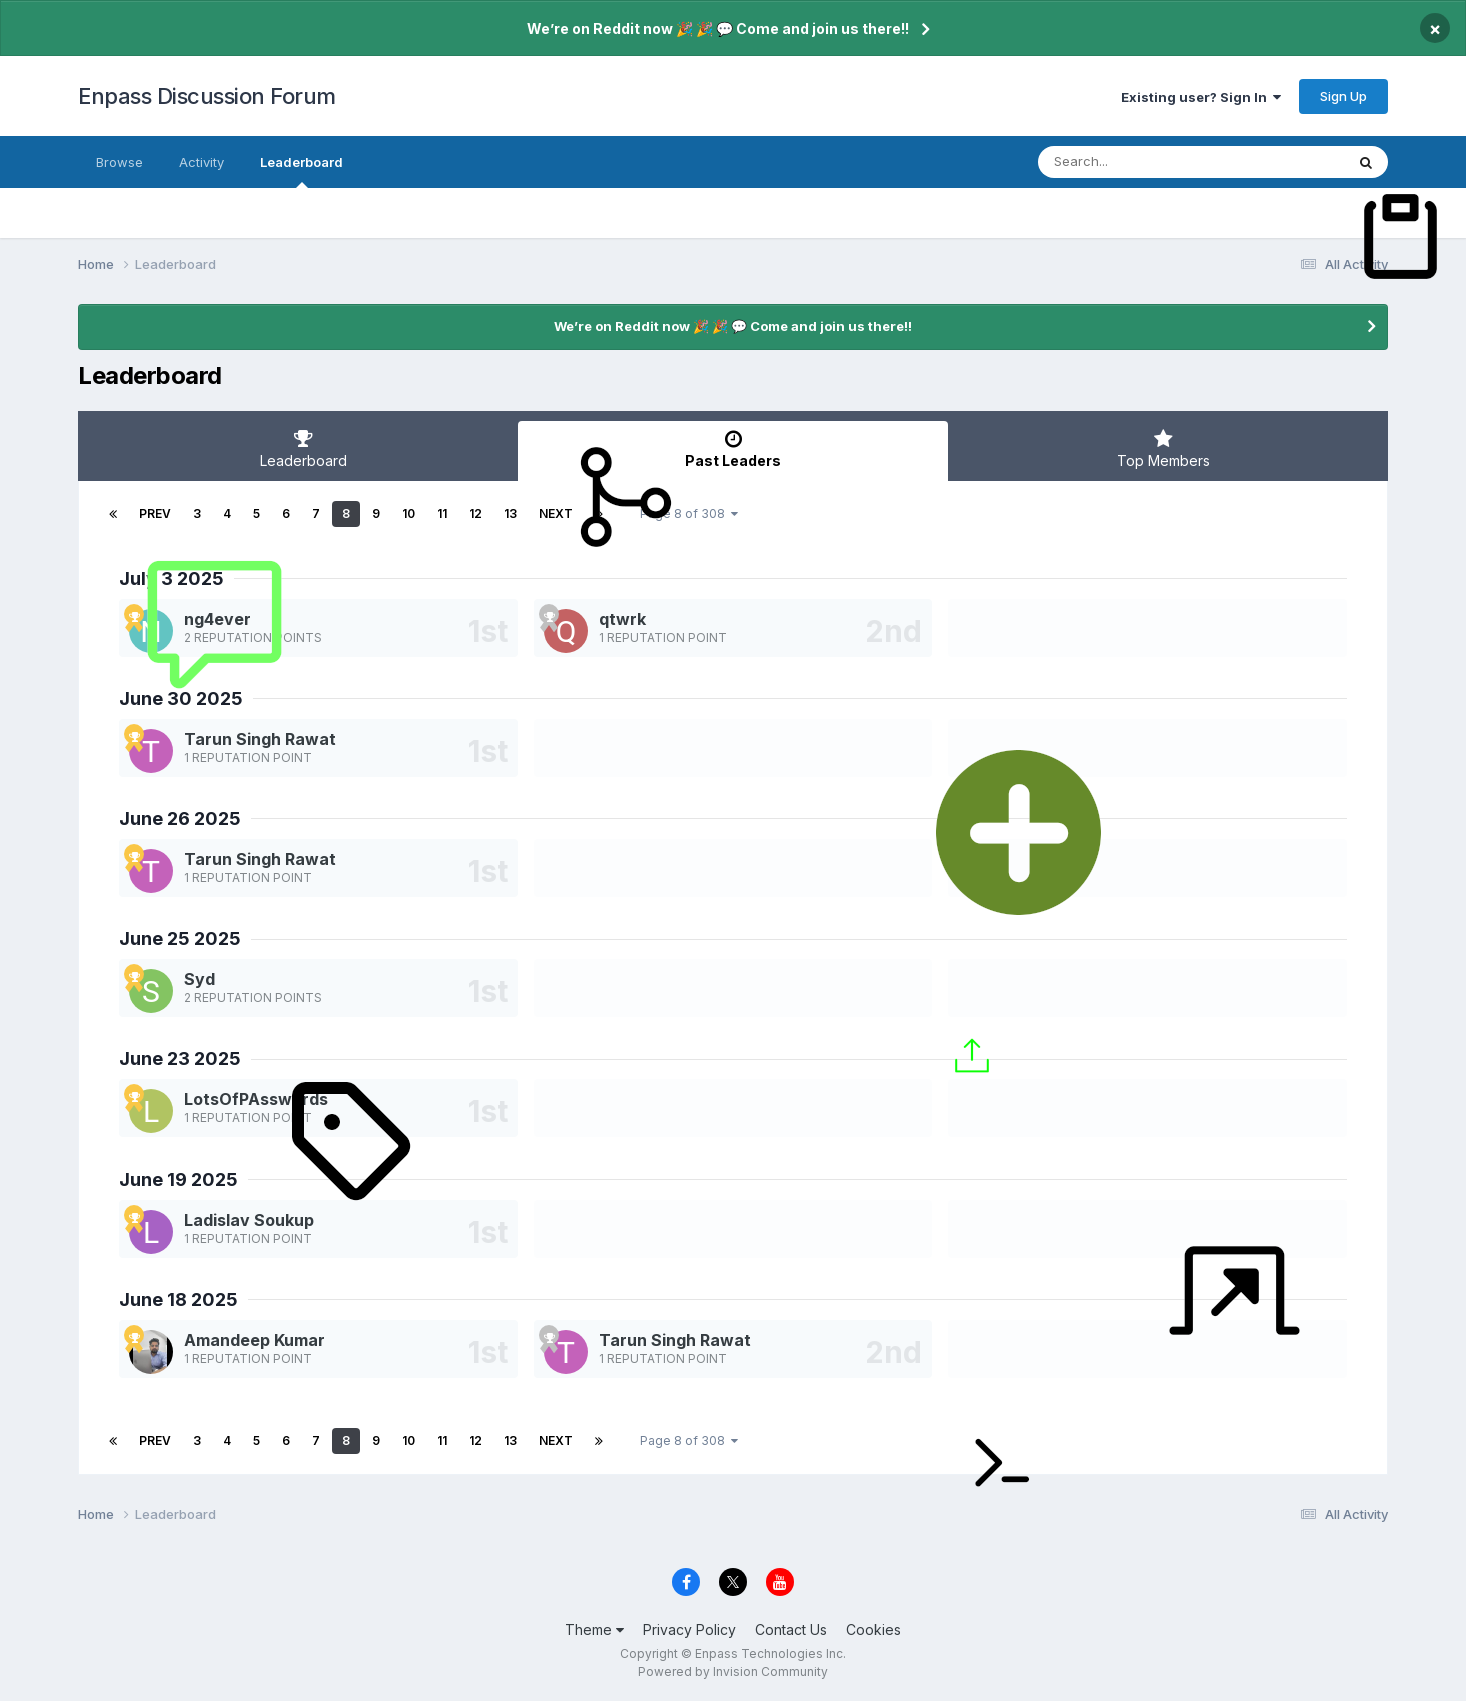  I want to click on leave a comment, so click(214, 621).